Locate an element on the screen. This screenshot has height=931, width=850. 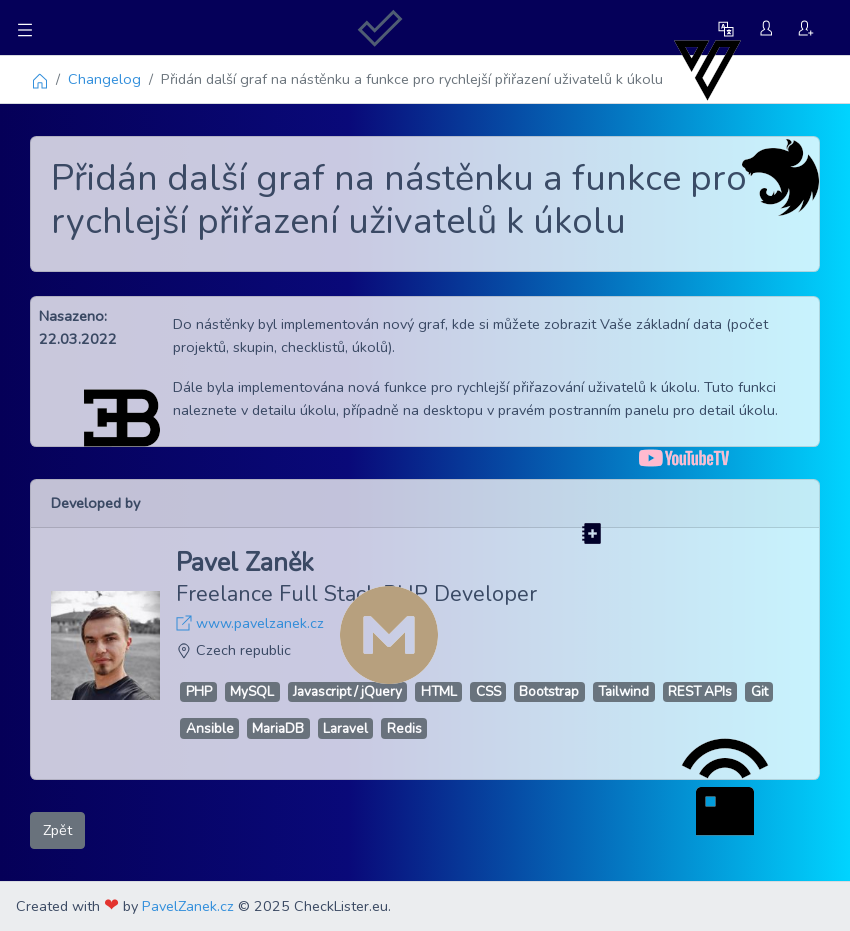
vuetify framework logo is located at coordinates (707, 70).